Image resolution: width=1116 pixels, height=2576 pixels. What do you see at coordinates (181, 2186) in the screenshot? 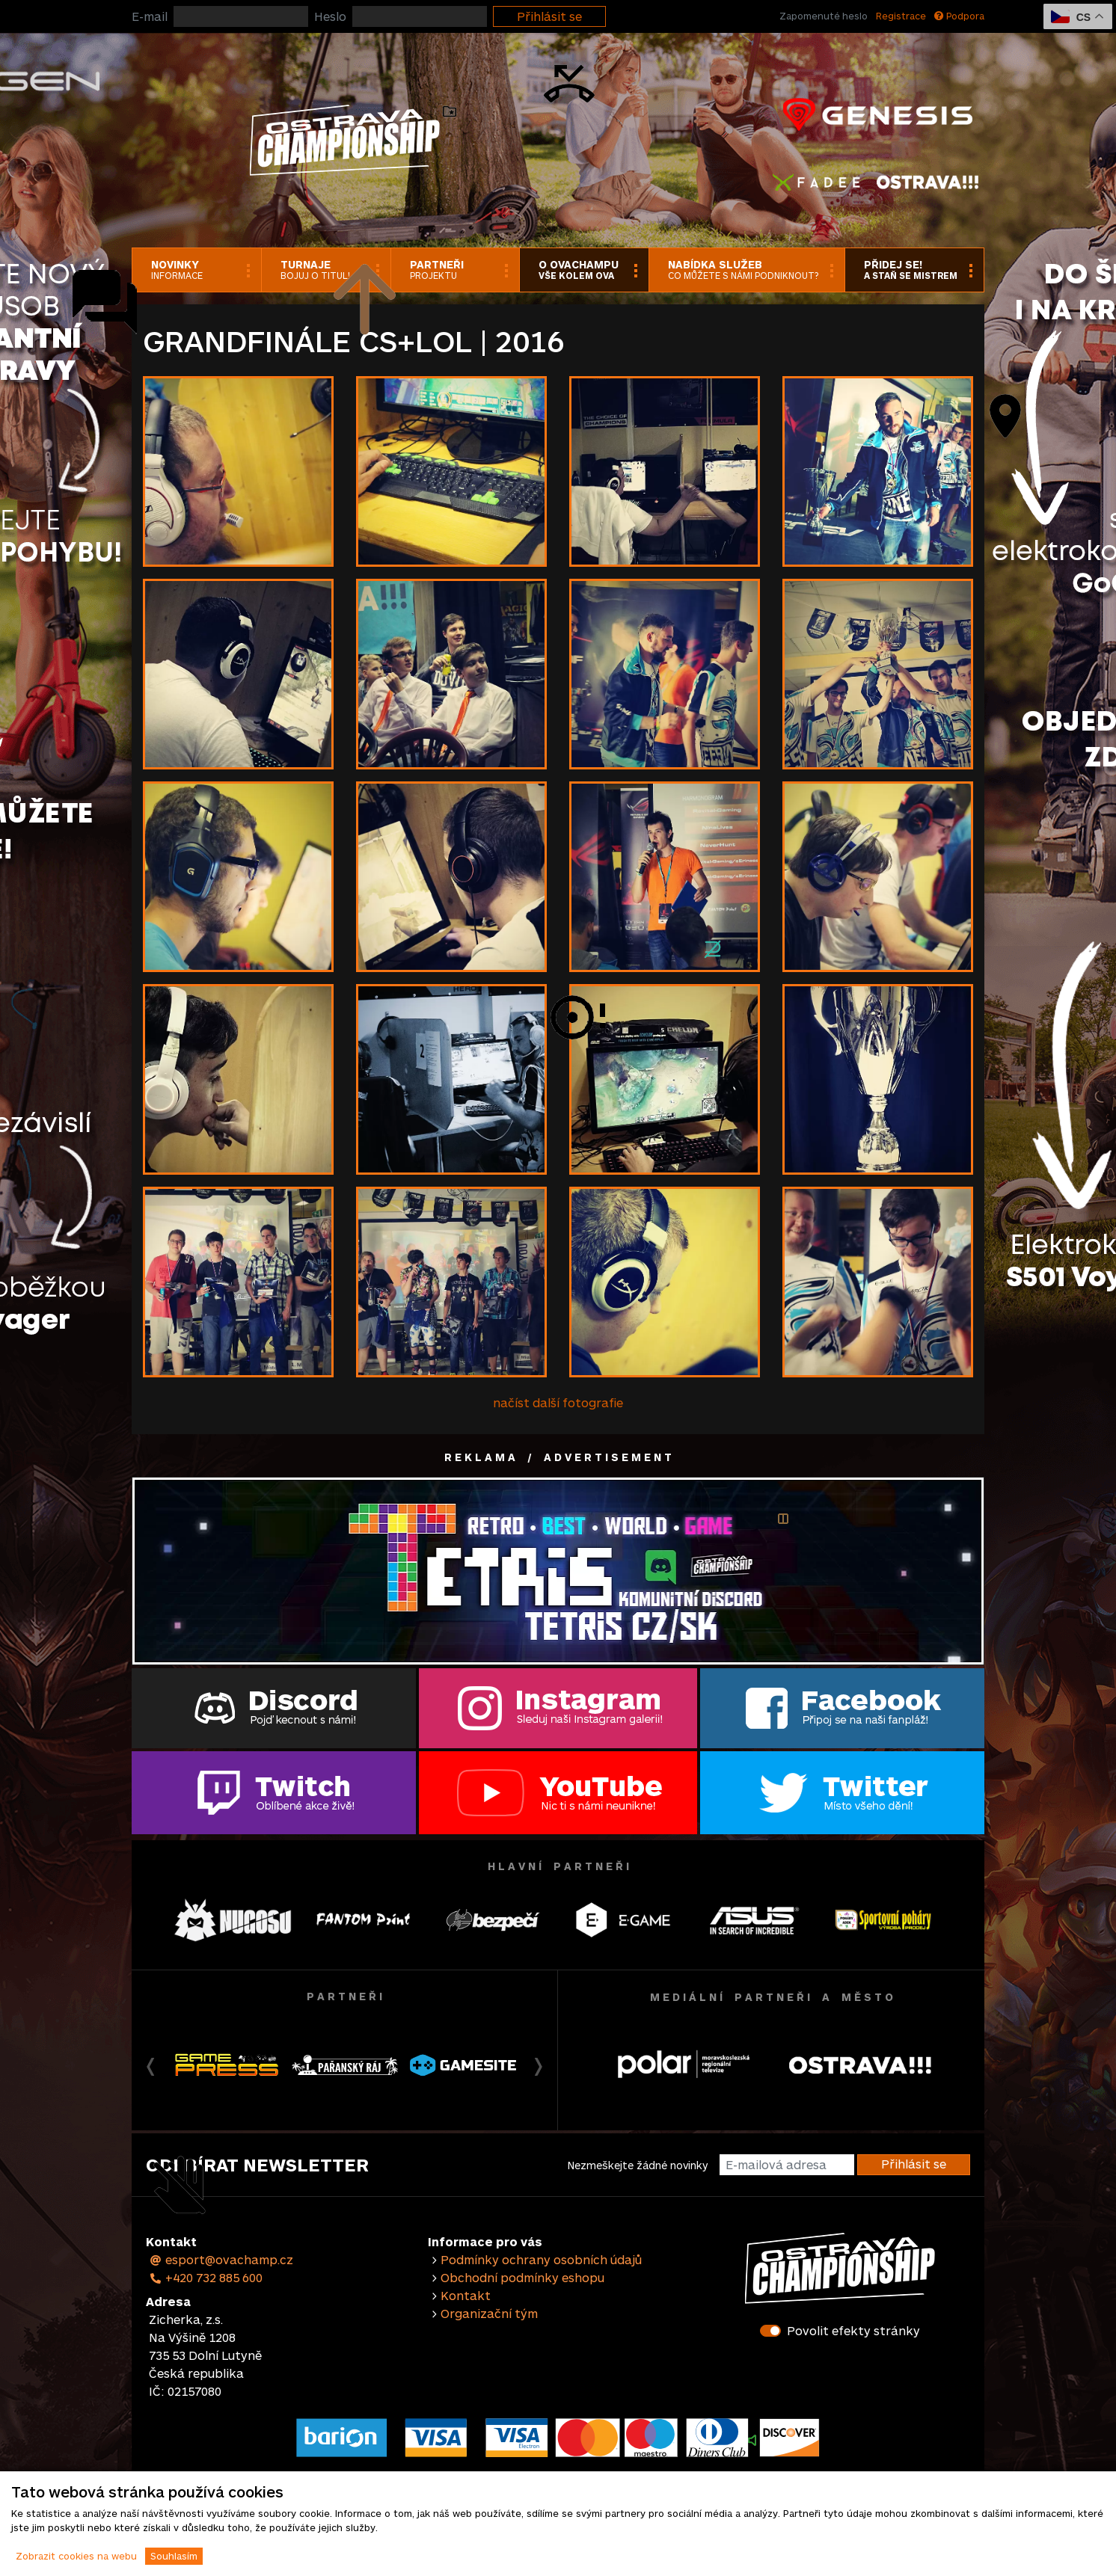
I see `do not touch - touchscreen disabled` at bounding box center [181, 2186].